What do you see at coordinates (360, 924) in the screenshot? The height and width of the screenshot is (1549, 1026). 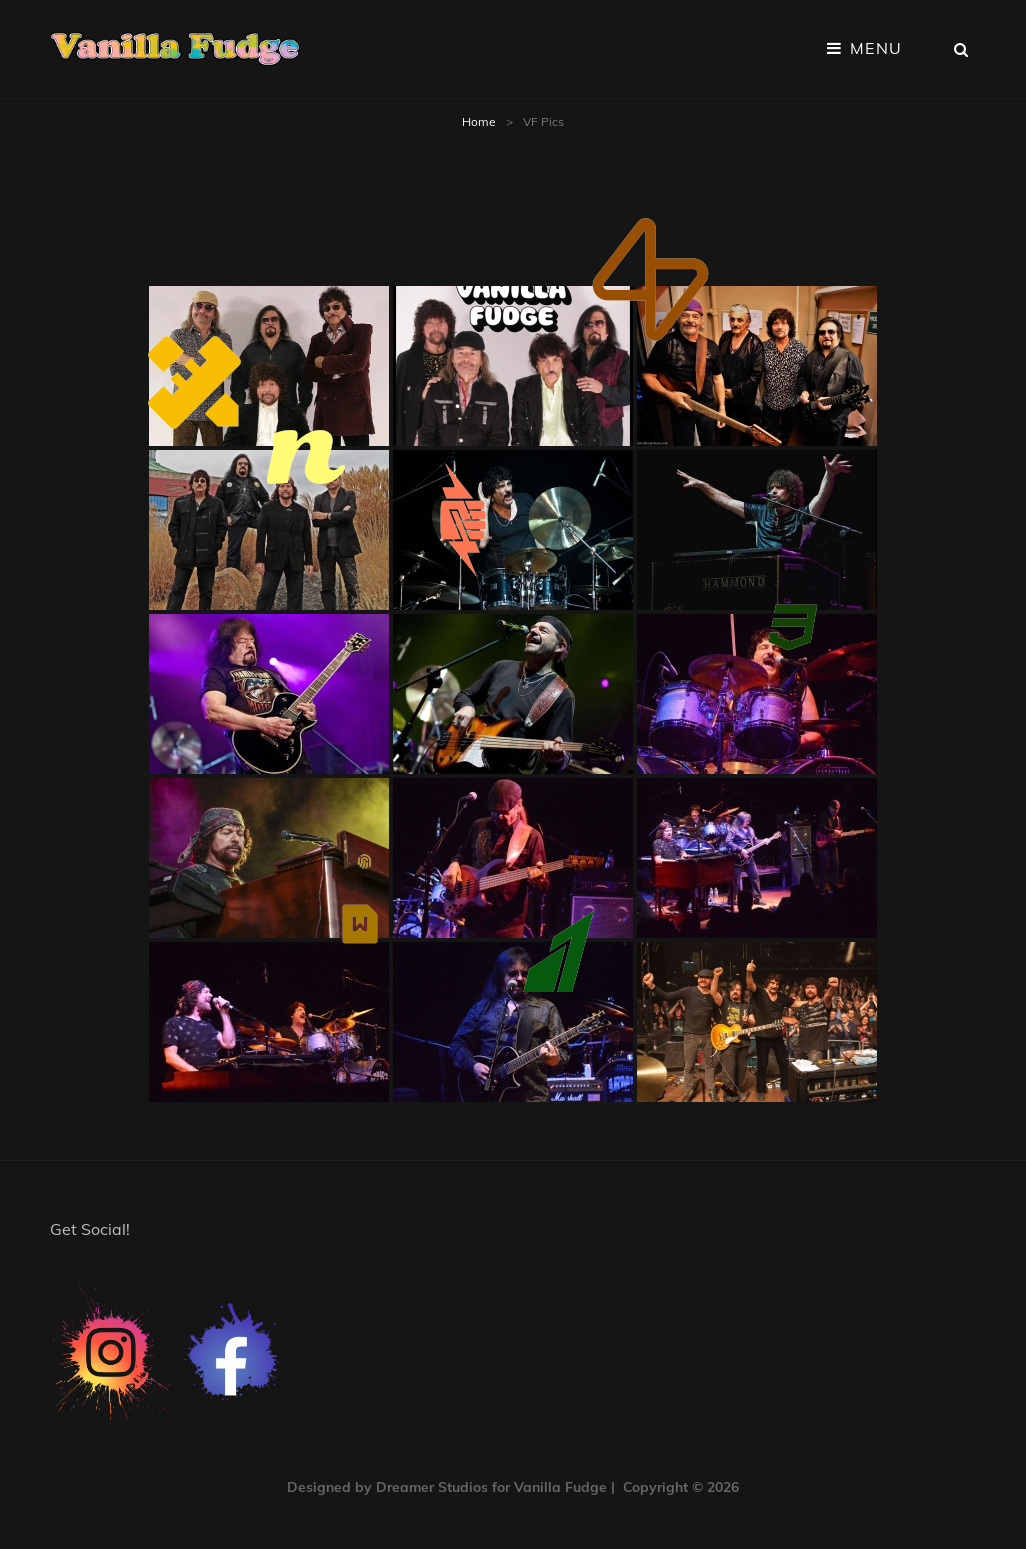 I see `open a Microsoft Word document` at bounding box center [360, 924].